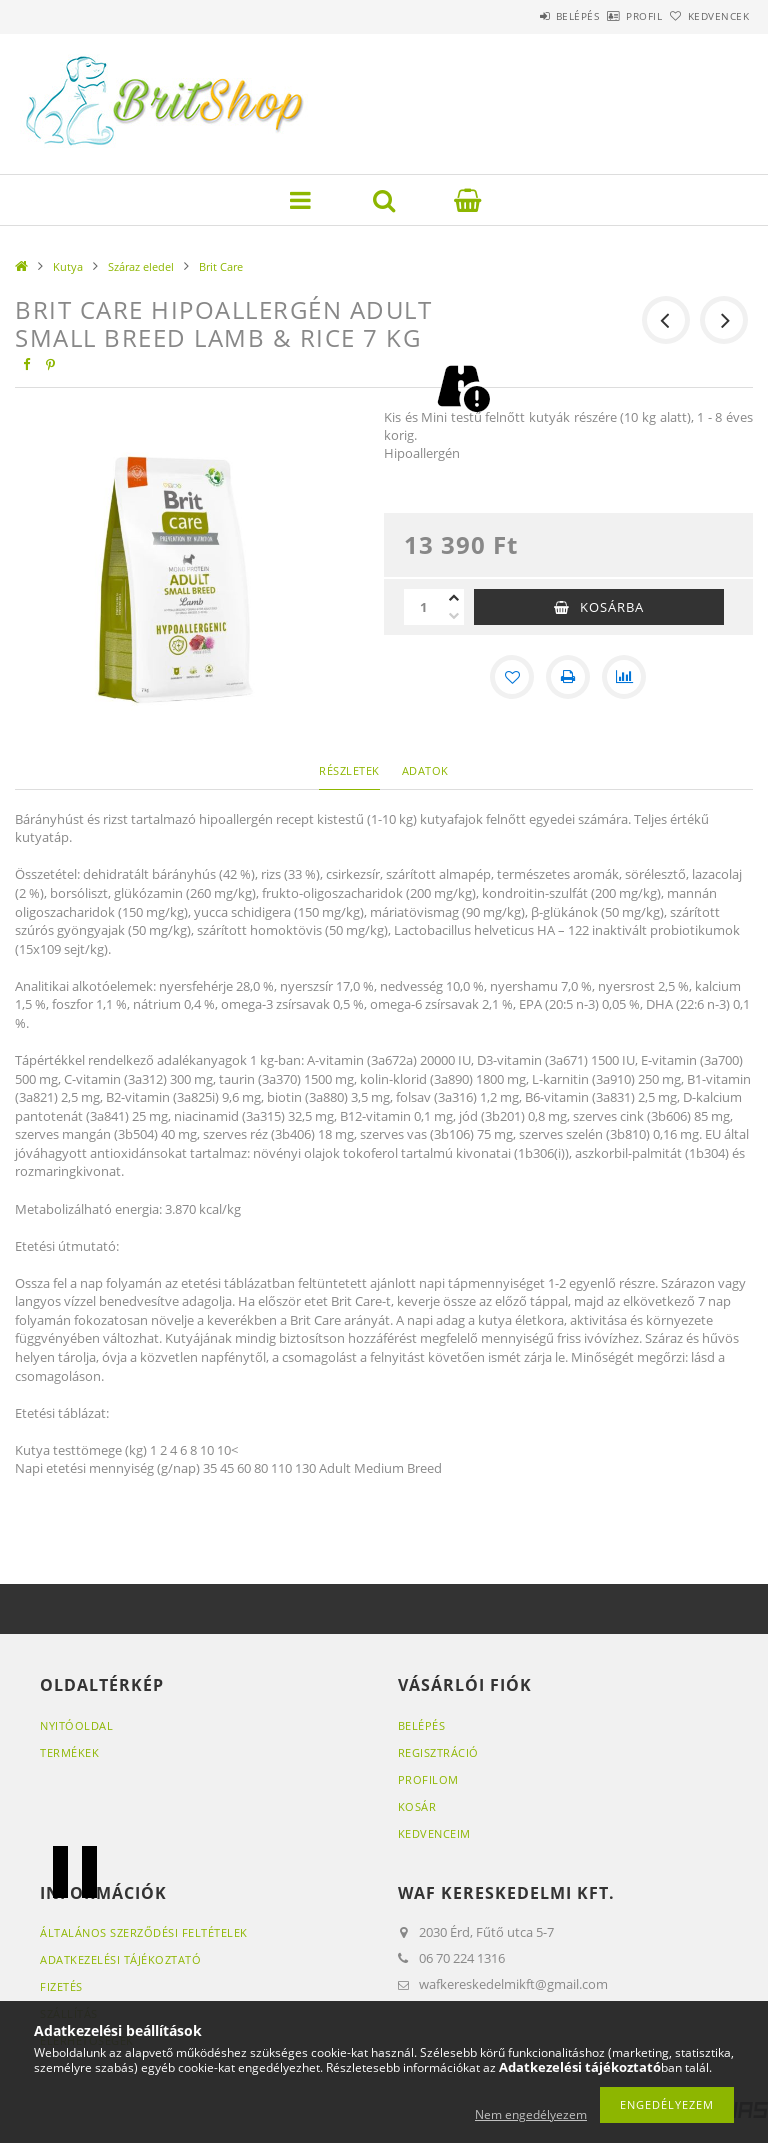 Image resolution: width=768 pixels, height=2143 pixels. What do you see at coordinates (75, 1872) in the screenshot?
I see `pause media playback` at bounding box center [75, 1872].